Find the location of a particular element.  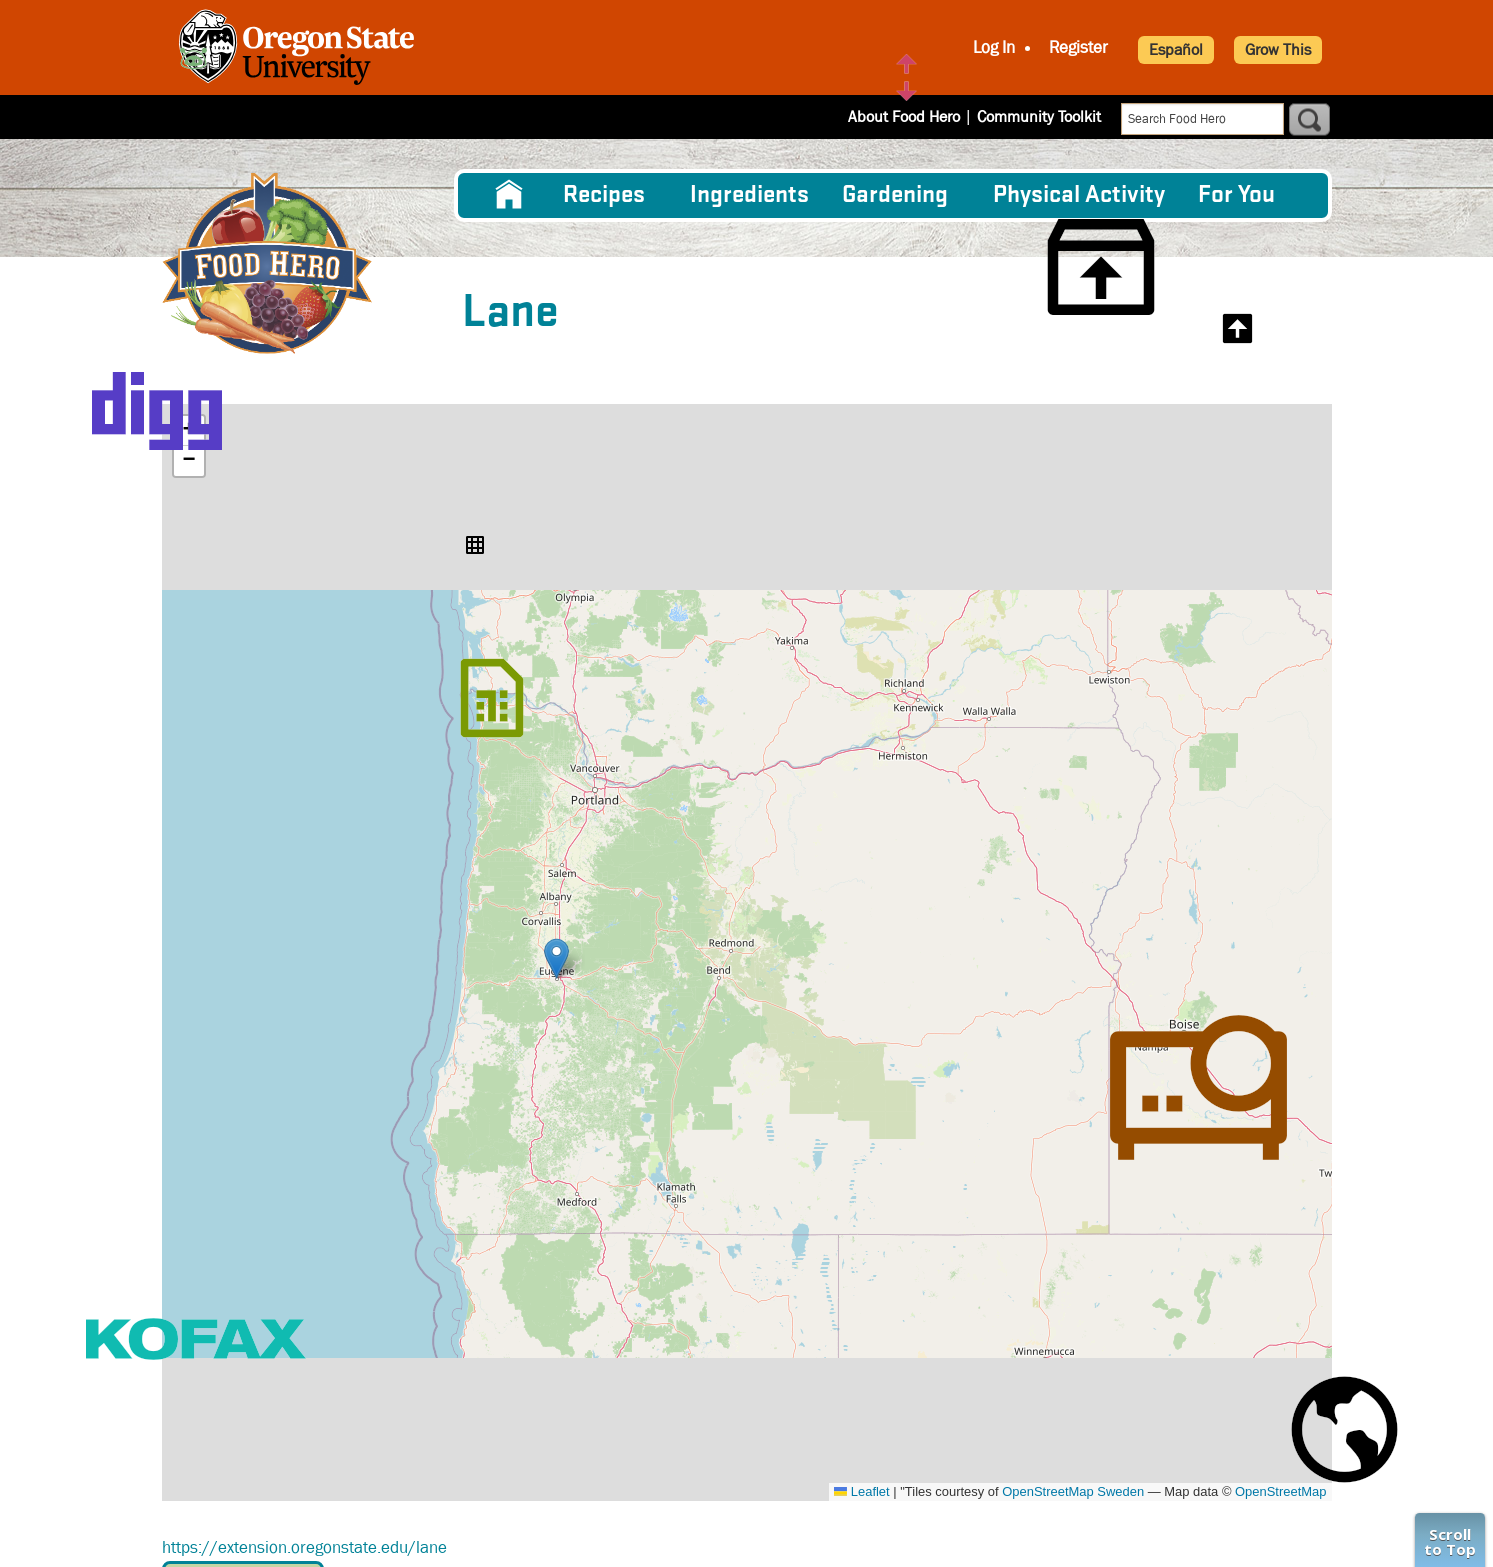

expand content vertically is located at coordinates (906, 77).